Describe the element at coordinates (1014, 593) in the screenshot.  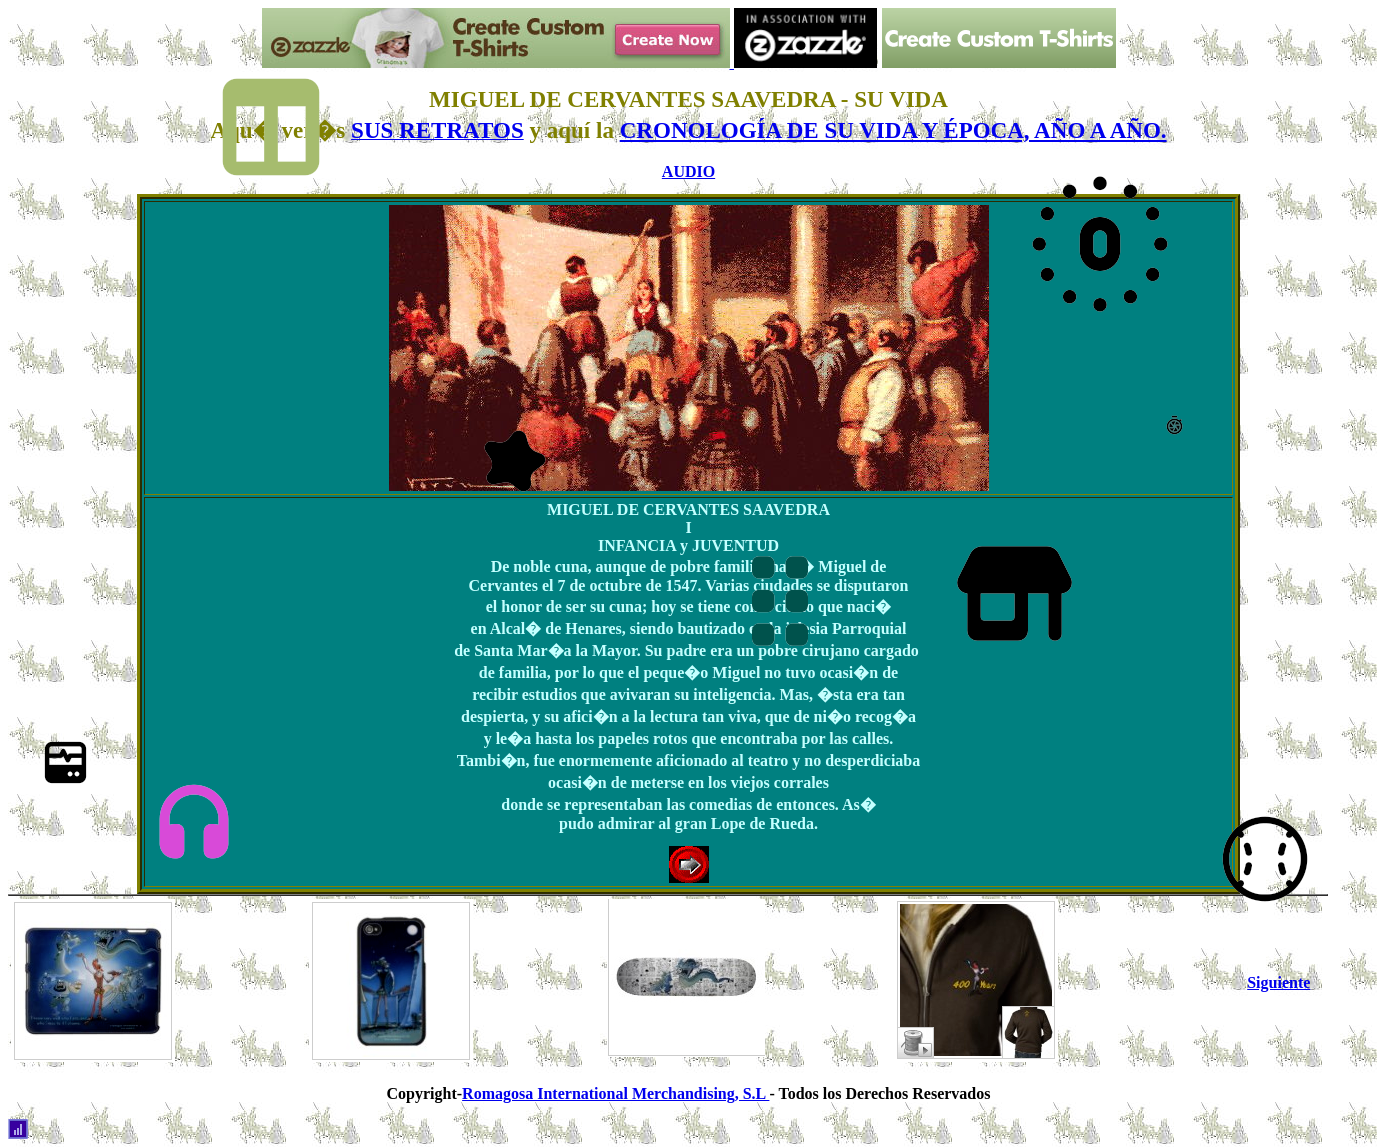
I see `open the store or shop` at that location.